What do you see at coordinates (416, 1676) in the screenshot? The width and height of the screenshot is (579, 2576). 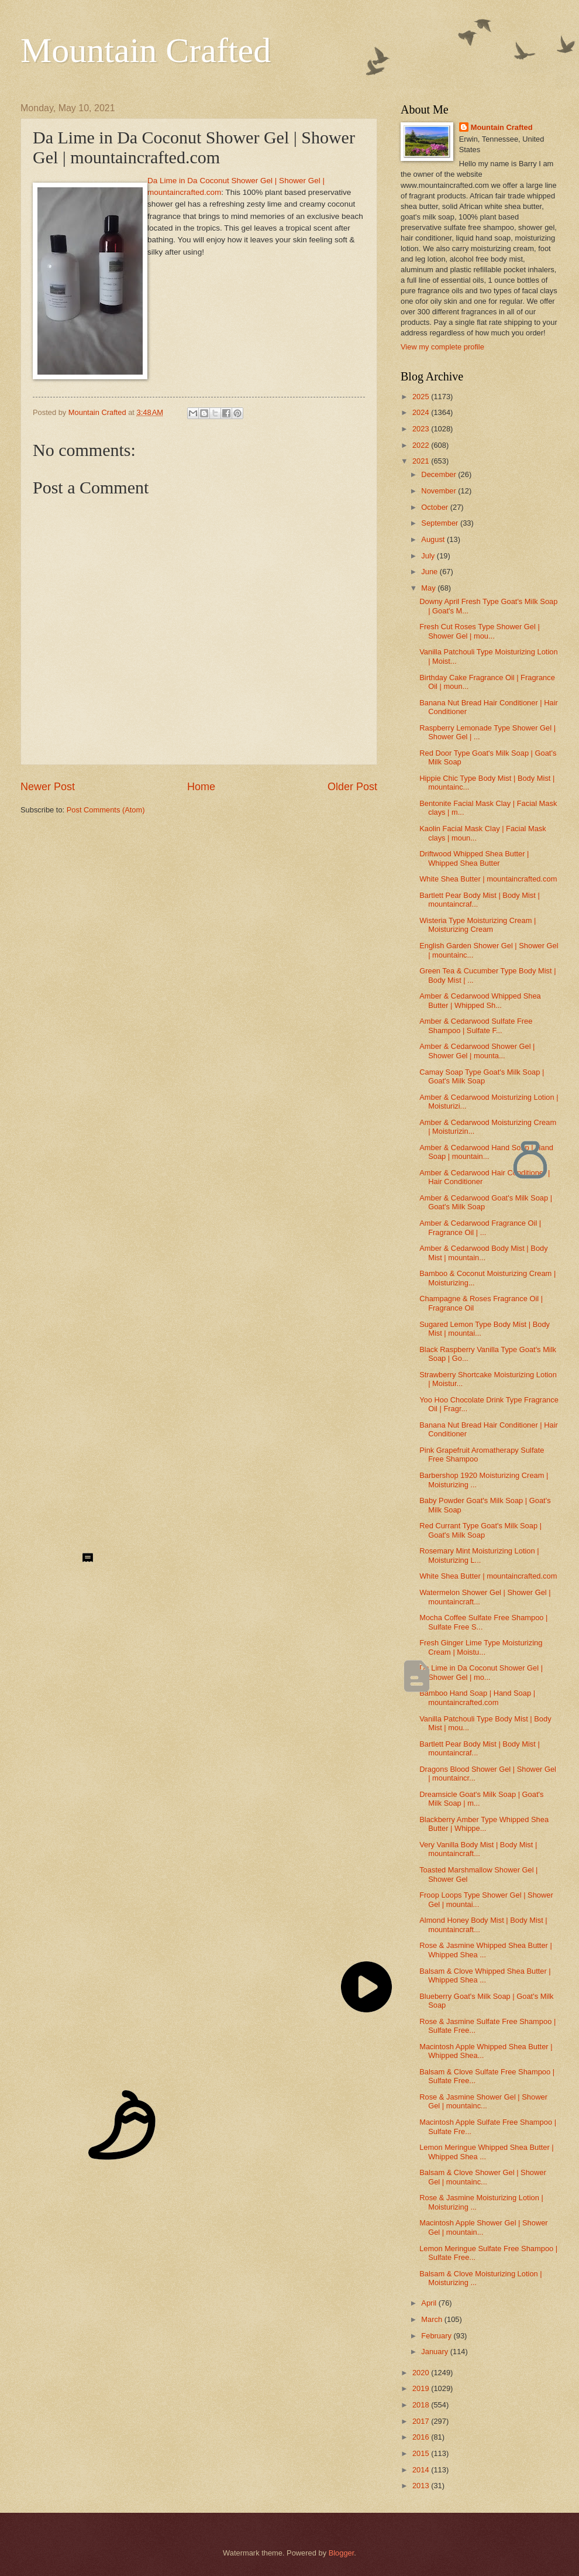 I see `view document contents` at bounding box center [416, 1676].